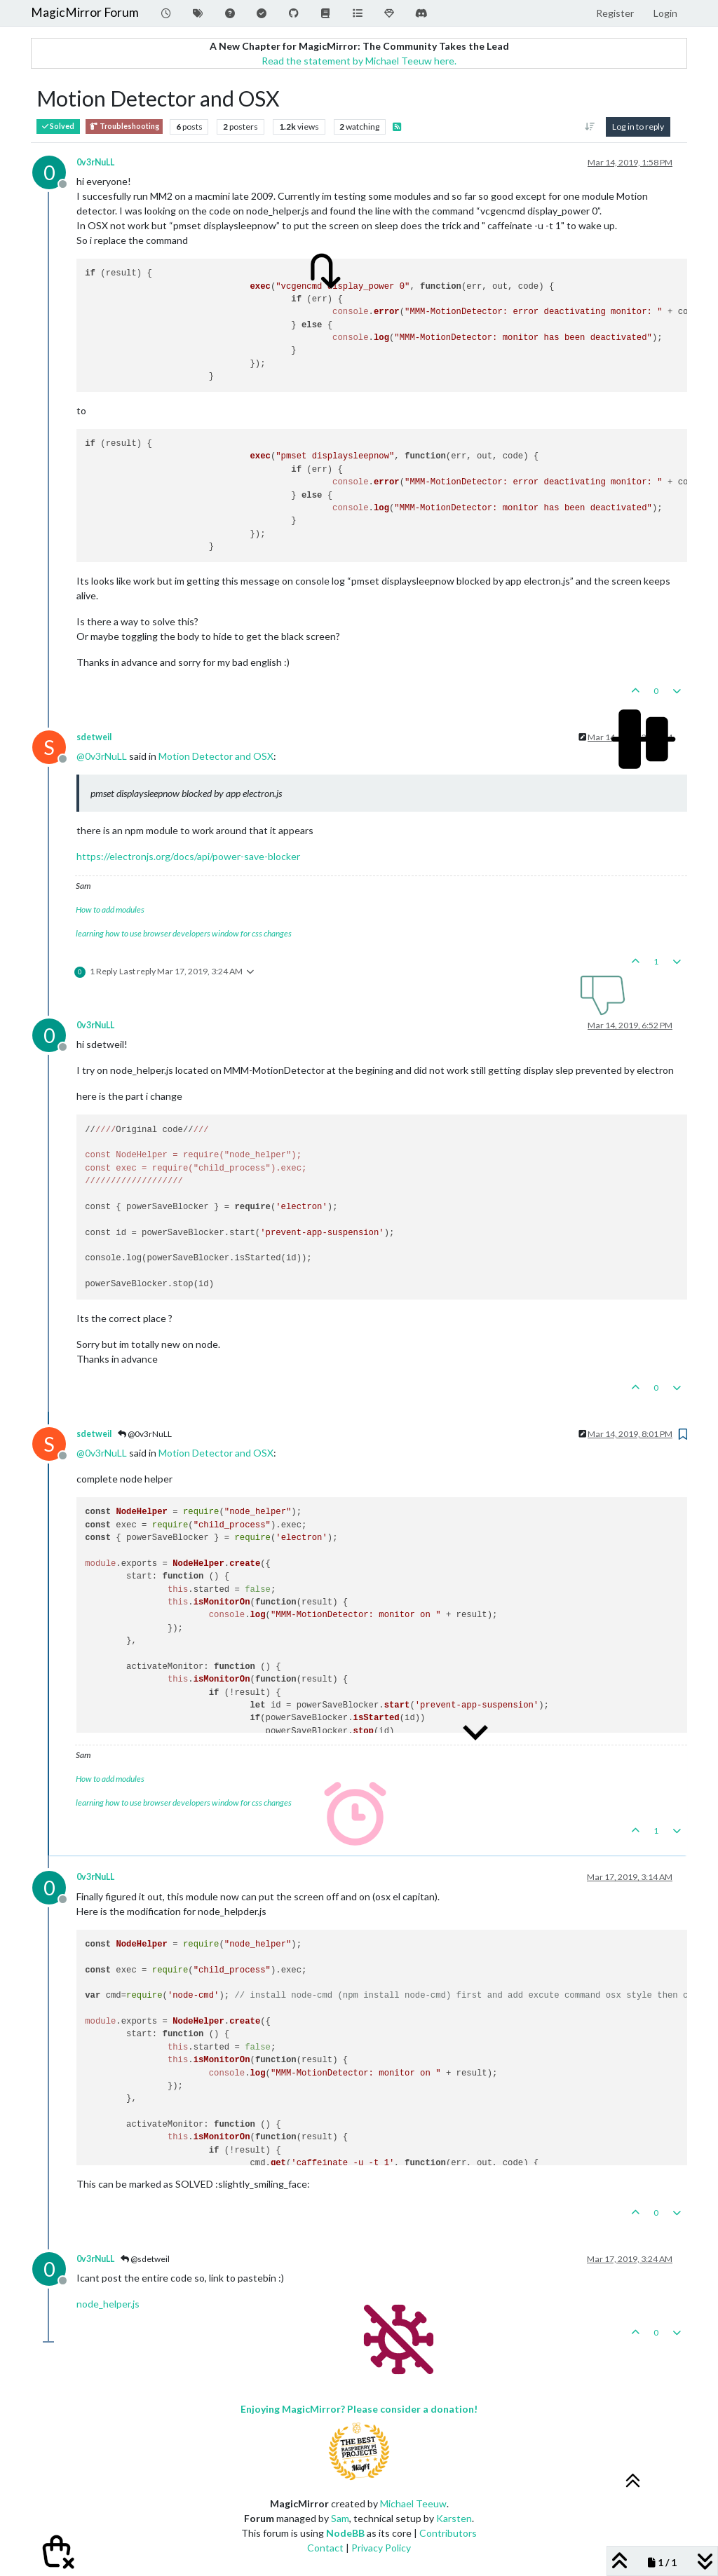 The image size is (718, 2576). What do you see at coordinates (475, 1732) in the screenshot?
I see `expand to show more content` at bounding box center [475, 1732].